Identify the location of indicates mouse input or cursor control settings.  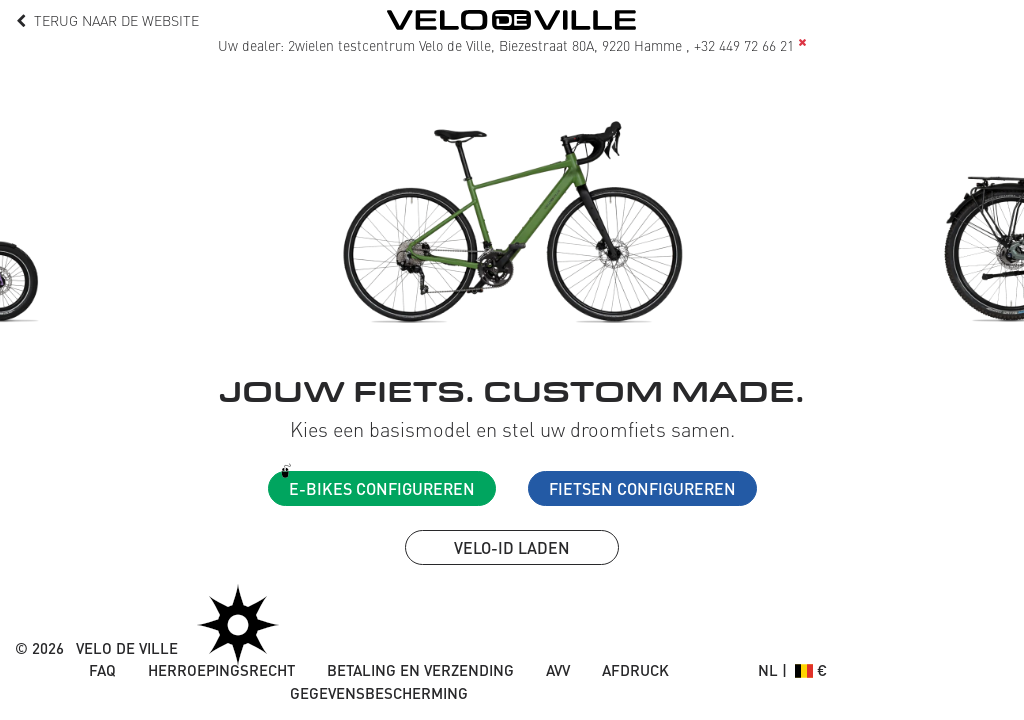
(286, 471).